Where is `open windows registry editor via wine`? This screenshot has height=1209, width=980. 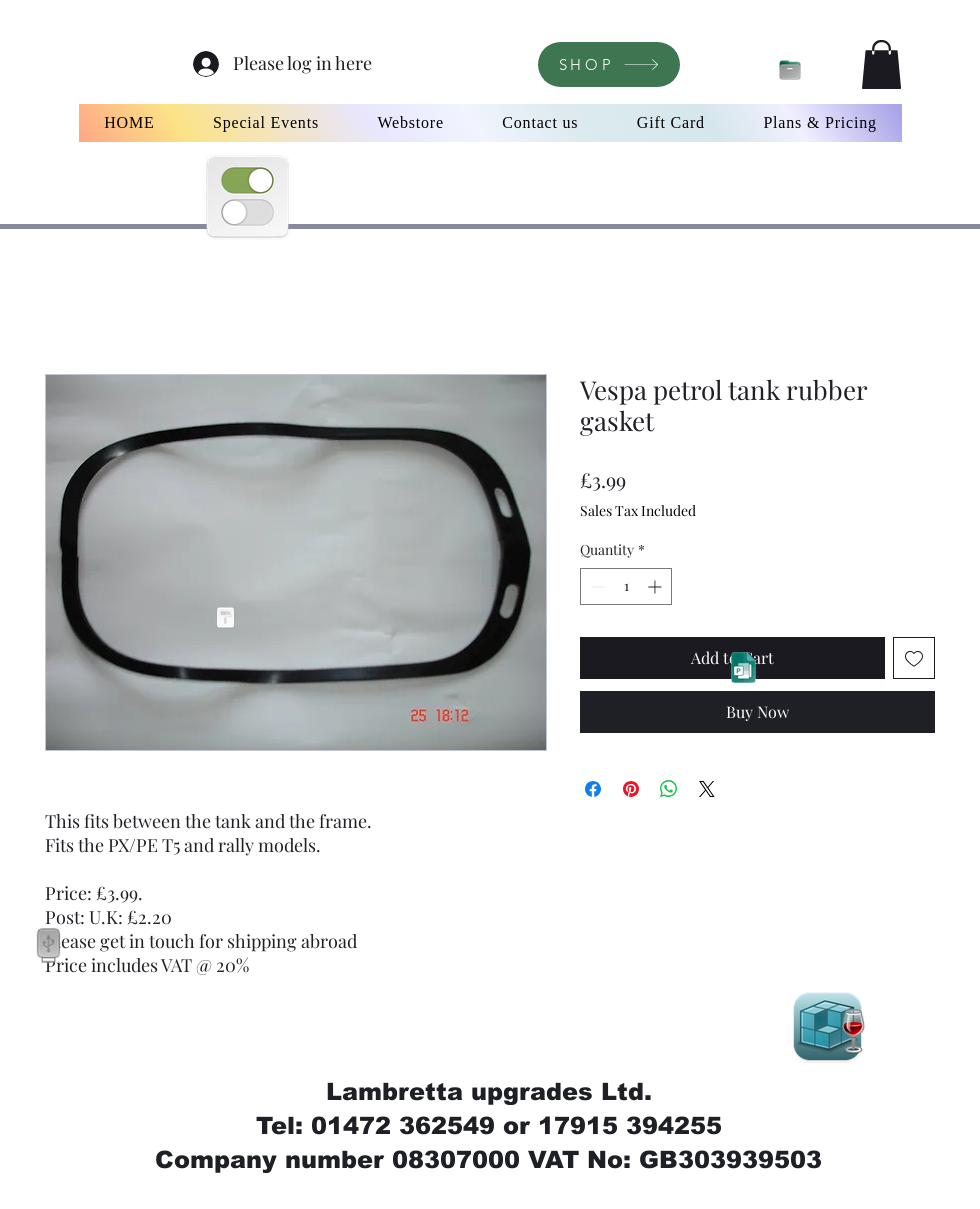 open windows registry editor via wine is located at coordinates (827, 1026).